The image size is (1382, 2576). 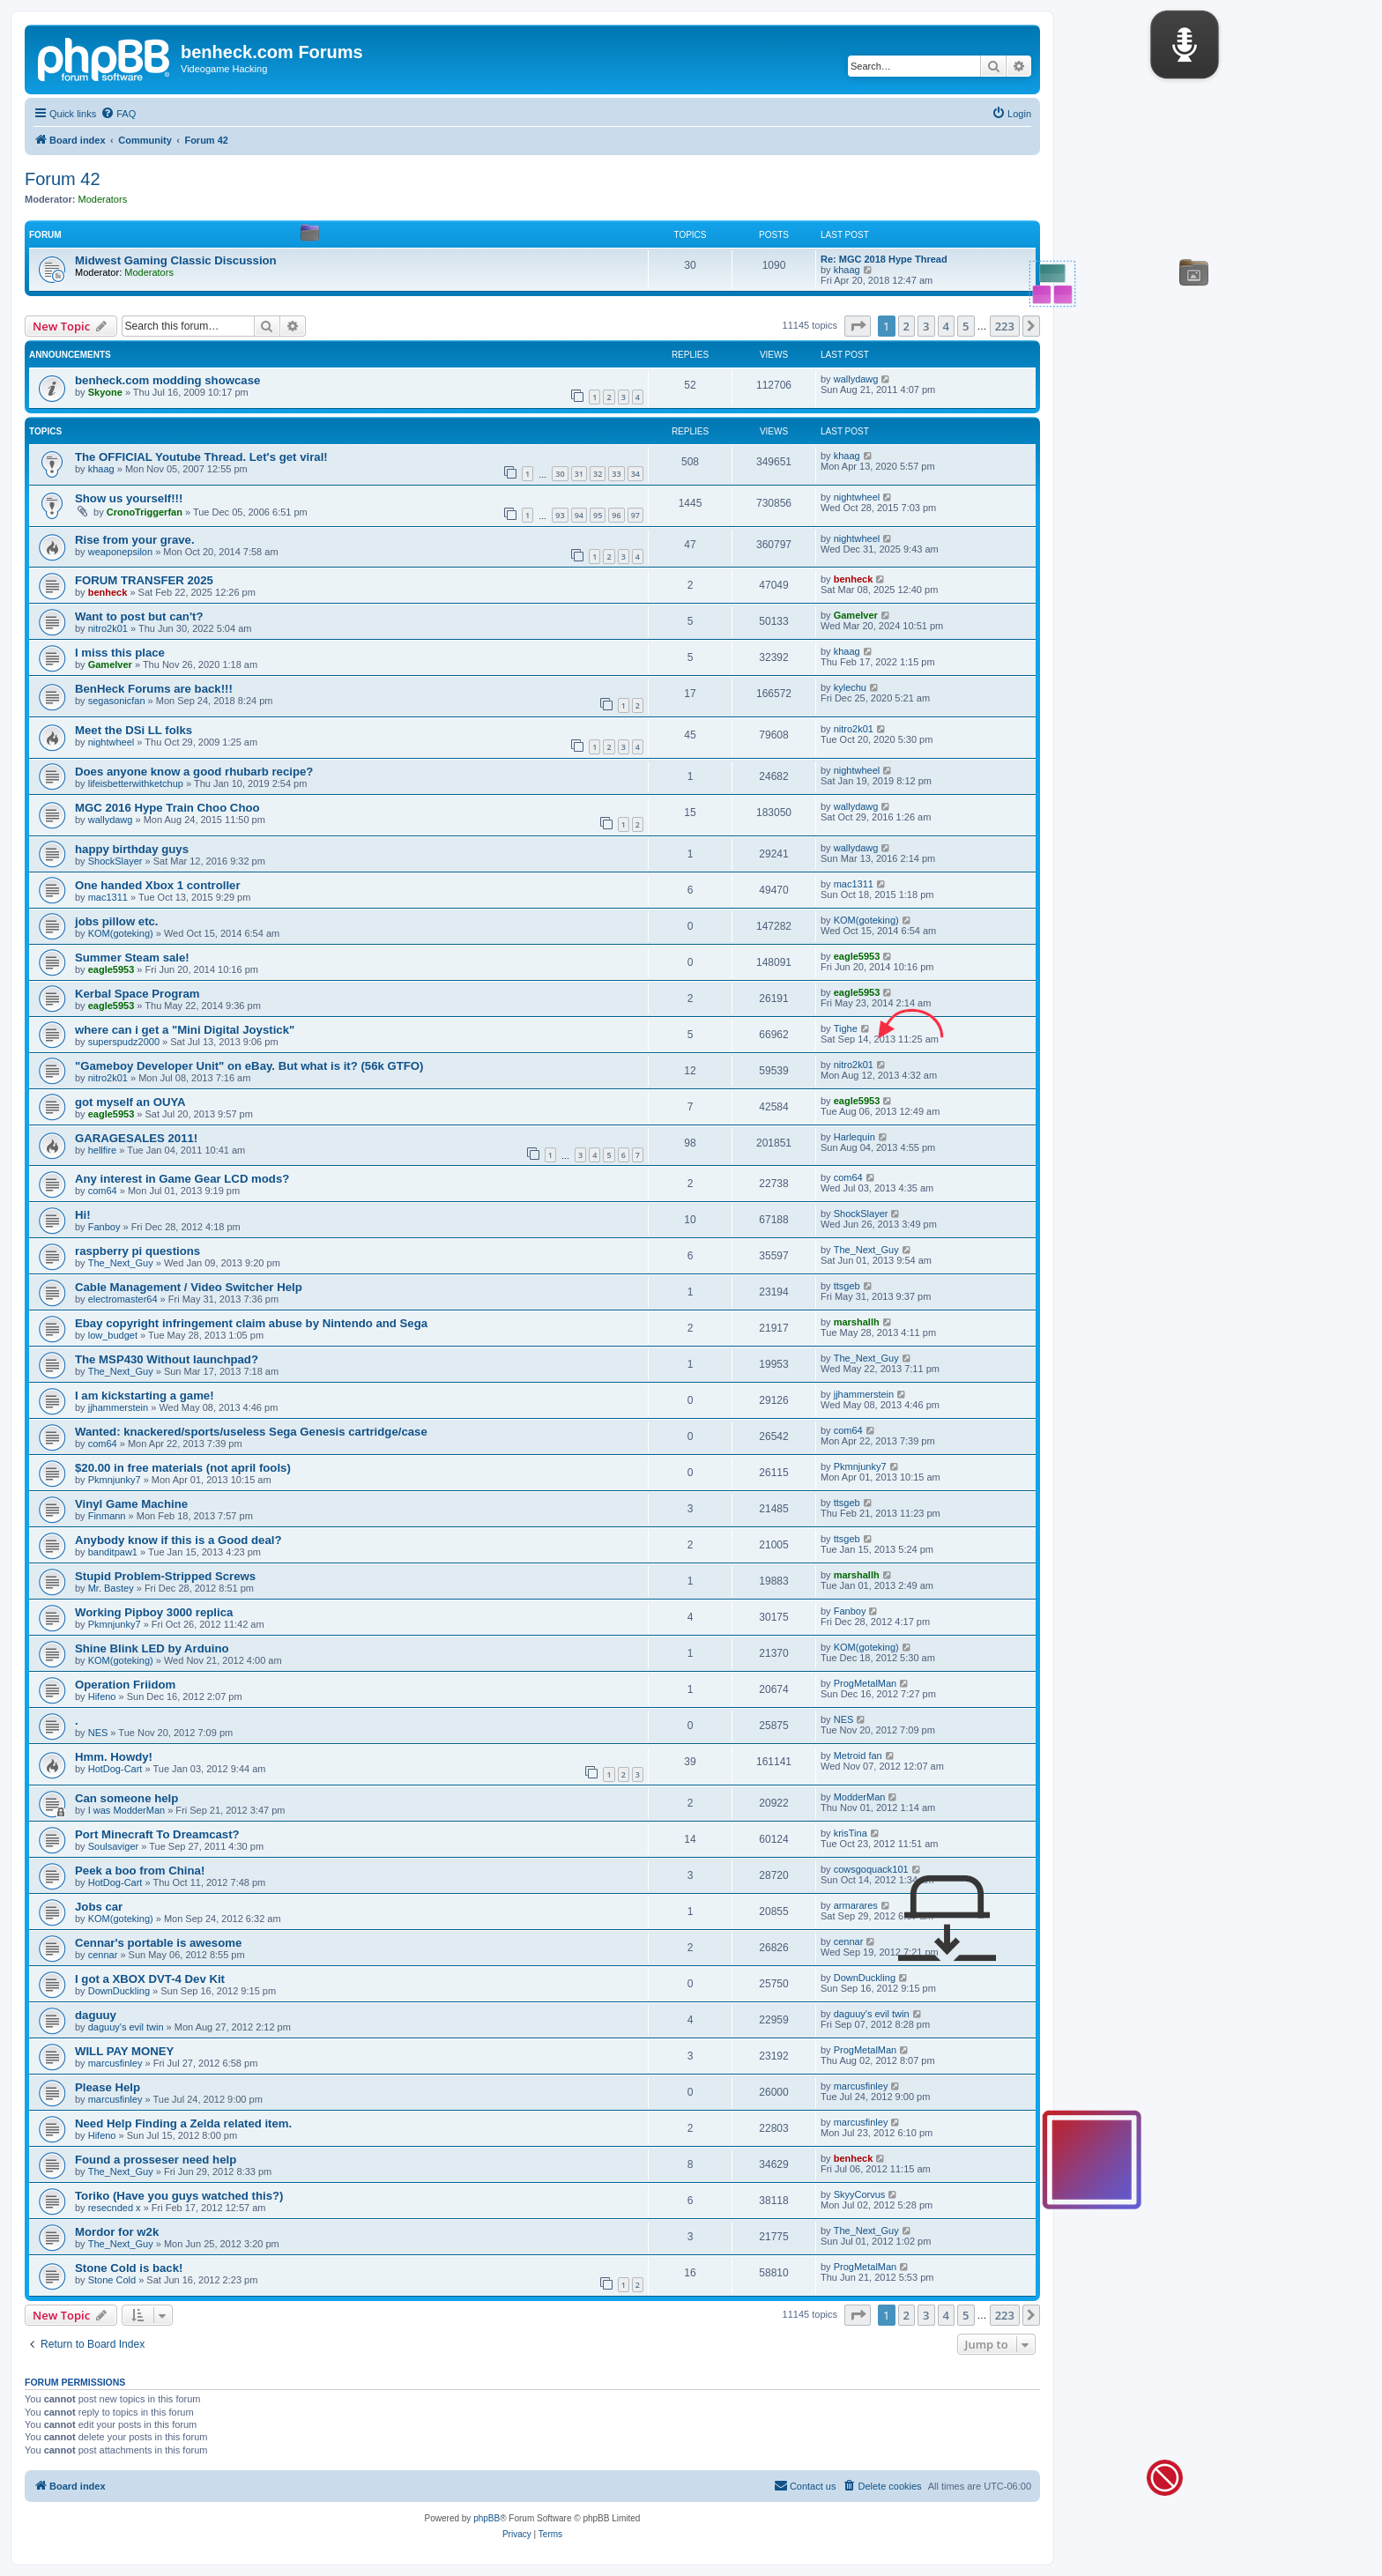 What do you see at coordinates (947, 1918) in the screenshot?
I see `minimize window to dock` at bounding box center [947, 1918].